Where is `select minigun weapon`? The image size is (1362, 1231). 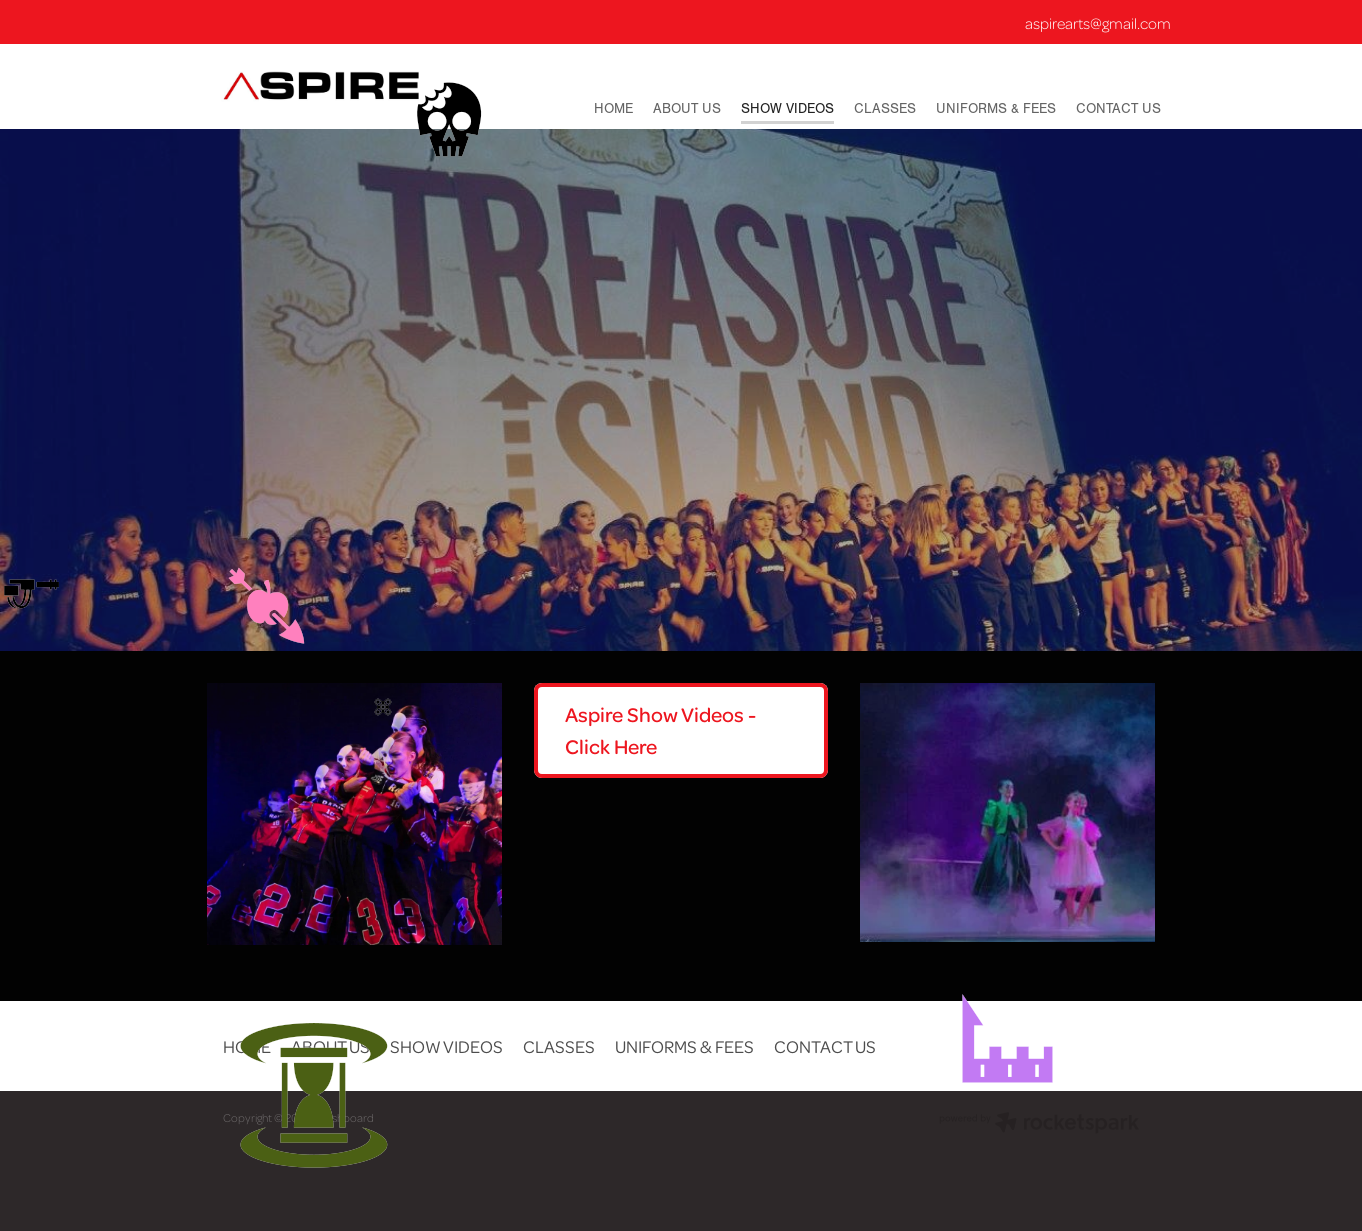
select minigun weapon is located at coordinates (31, 586).